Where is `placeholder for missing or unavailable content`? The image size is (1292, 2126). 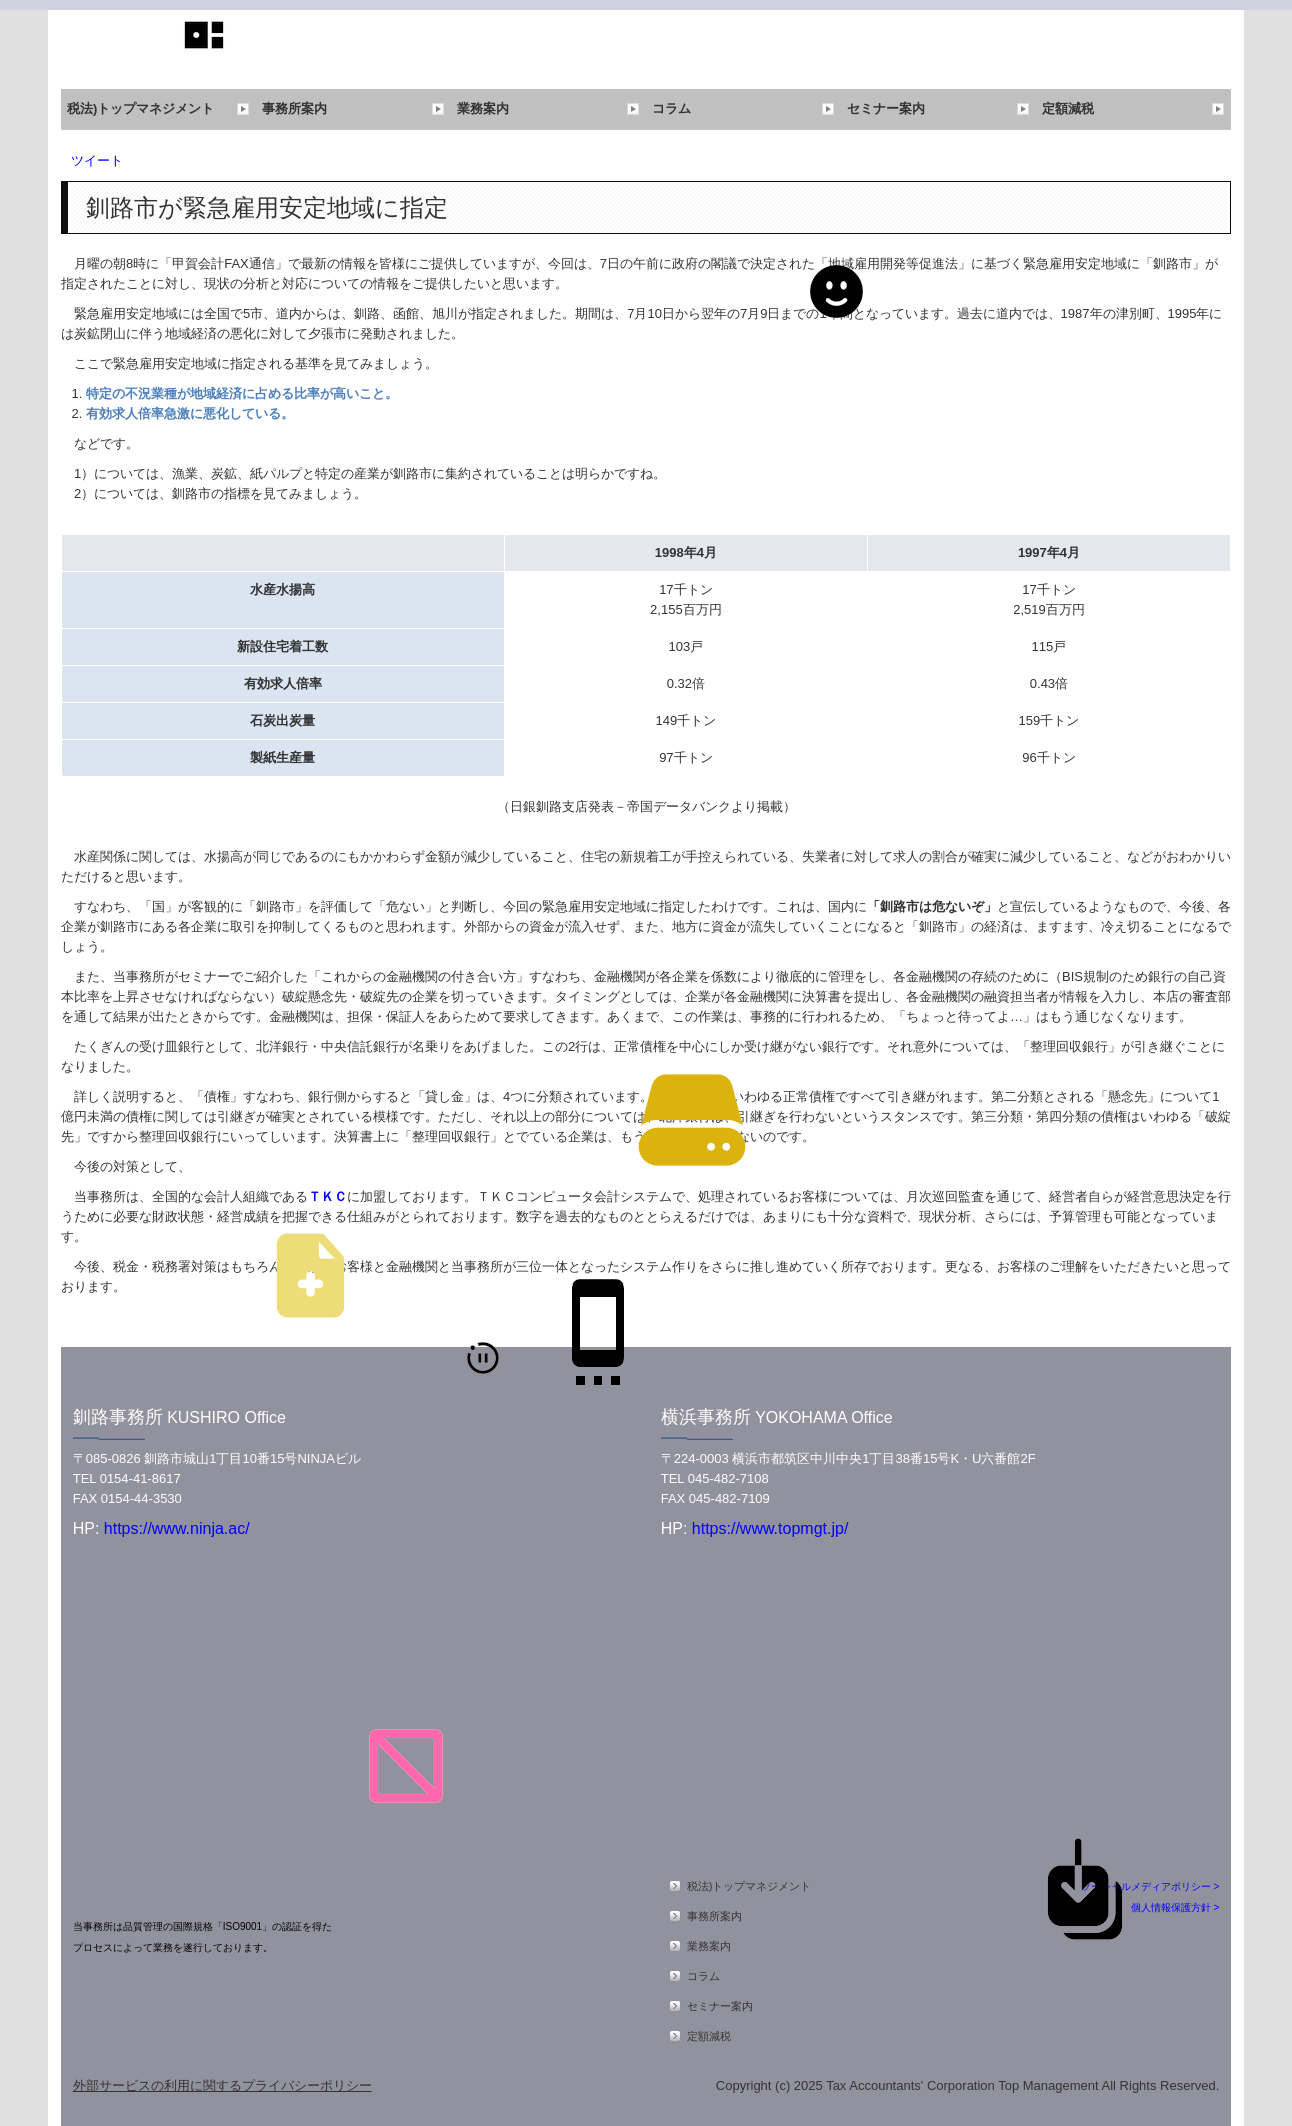 placeholder for missing or unavailable content is located at coordinates (406, 1766).